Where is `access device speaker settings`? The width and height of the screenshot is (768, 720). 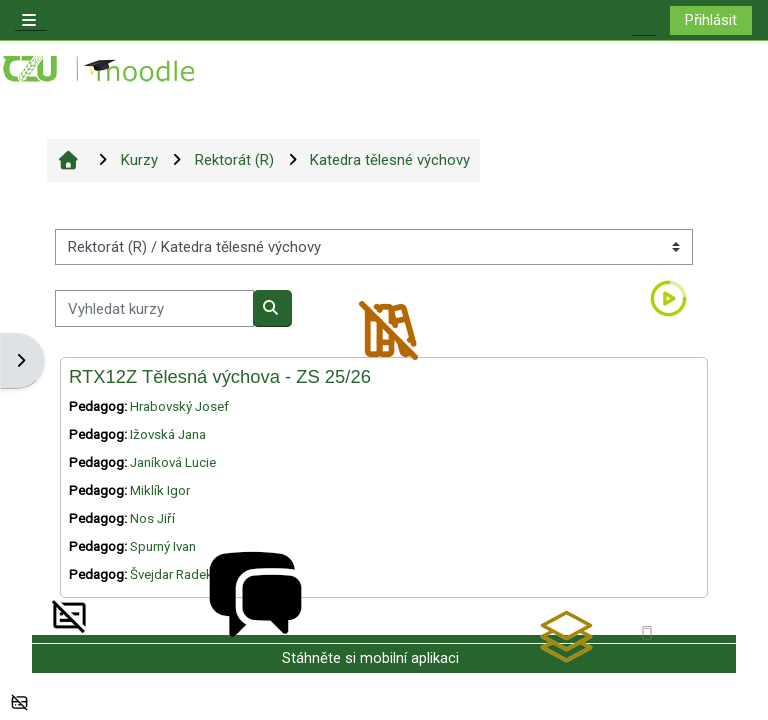 access device speaker settings is located at coordinates (647, 633).